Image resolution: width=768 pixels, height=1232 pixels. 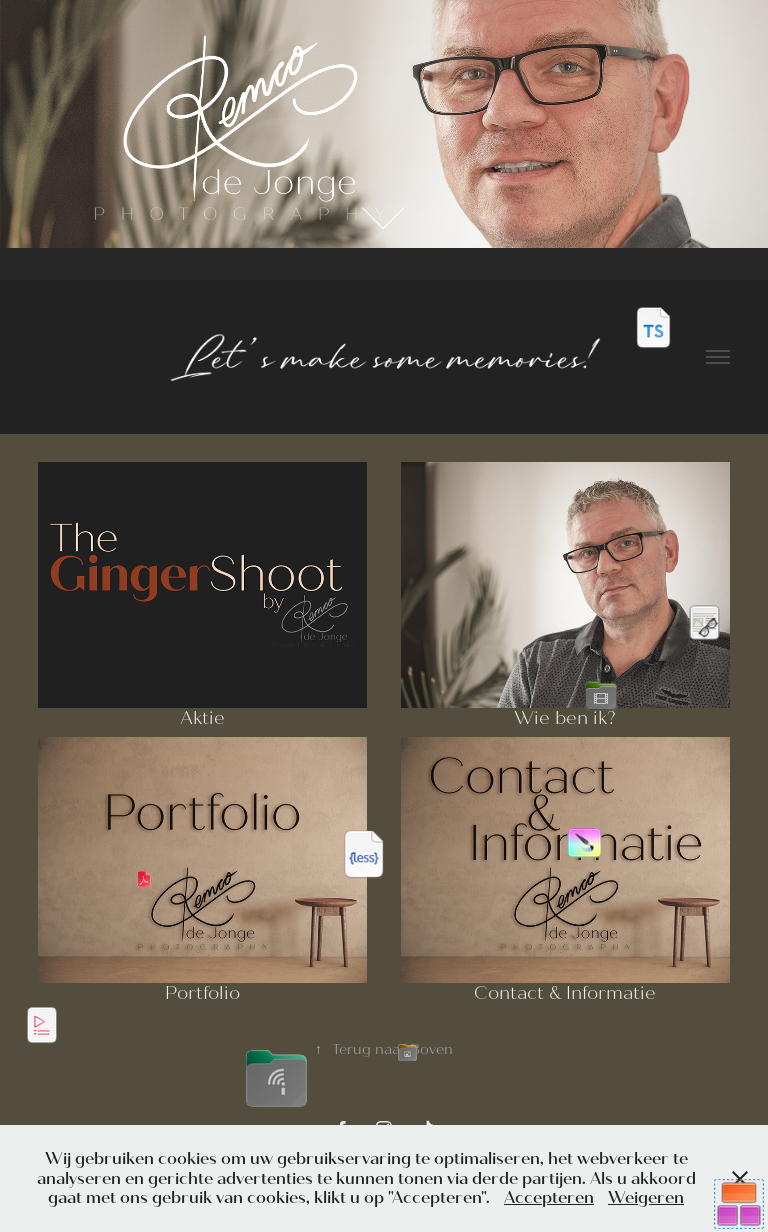 I want to click on open a Krita project file, so click(x=584, y=841).